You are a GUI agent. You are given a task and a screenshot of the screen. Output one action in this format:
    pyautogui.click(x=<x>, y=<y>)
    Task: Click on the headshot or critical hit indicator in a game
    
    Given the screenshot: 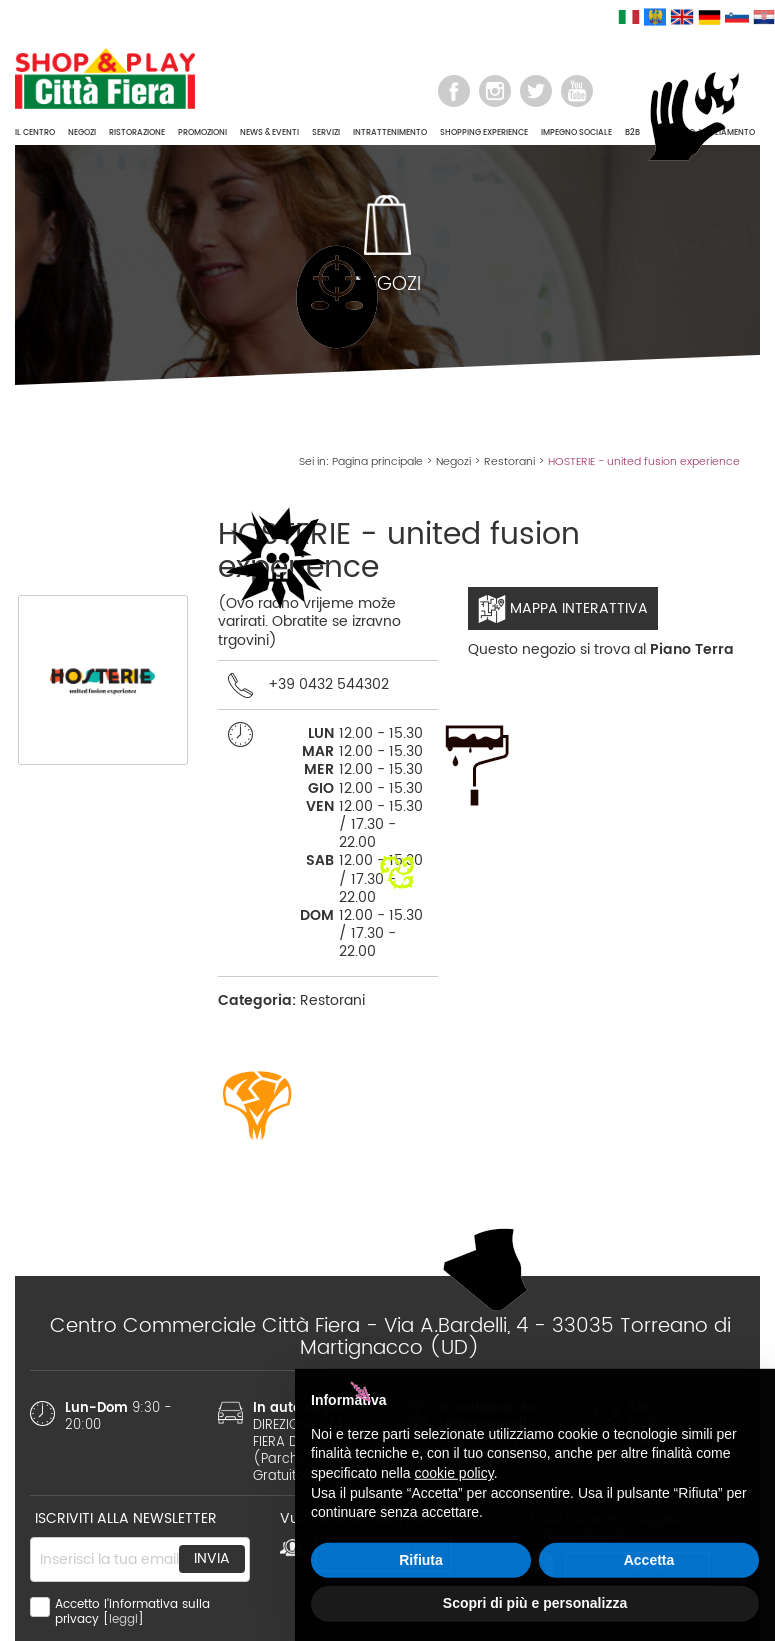 What is the action you would take?
    pyautogui.click(x=337, y=297)
    